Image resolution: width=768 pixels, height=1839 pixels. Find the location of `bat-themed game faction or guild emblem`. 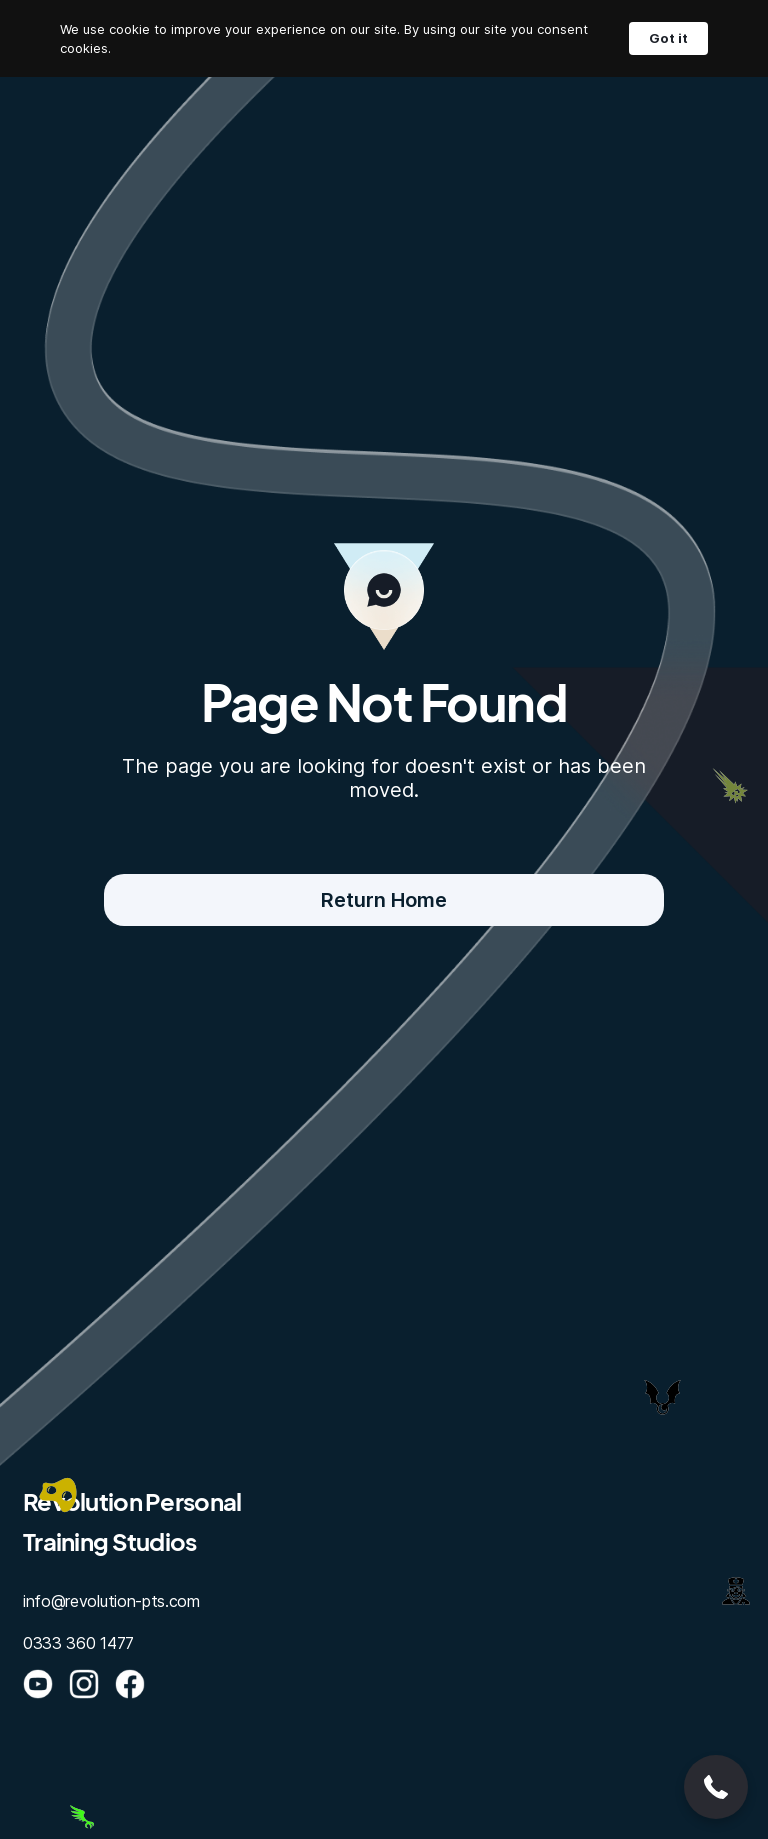

bat-themed game faction or guild emblem is located at coordinates (662, 1397).